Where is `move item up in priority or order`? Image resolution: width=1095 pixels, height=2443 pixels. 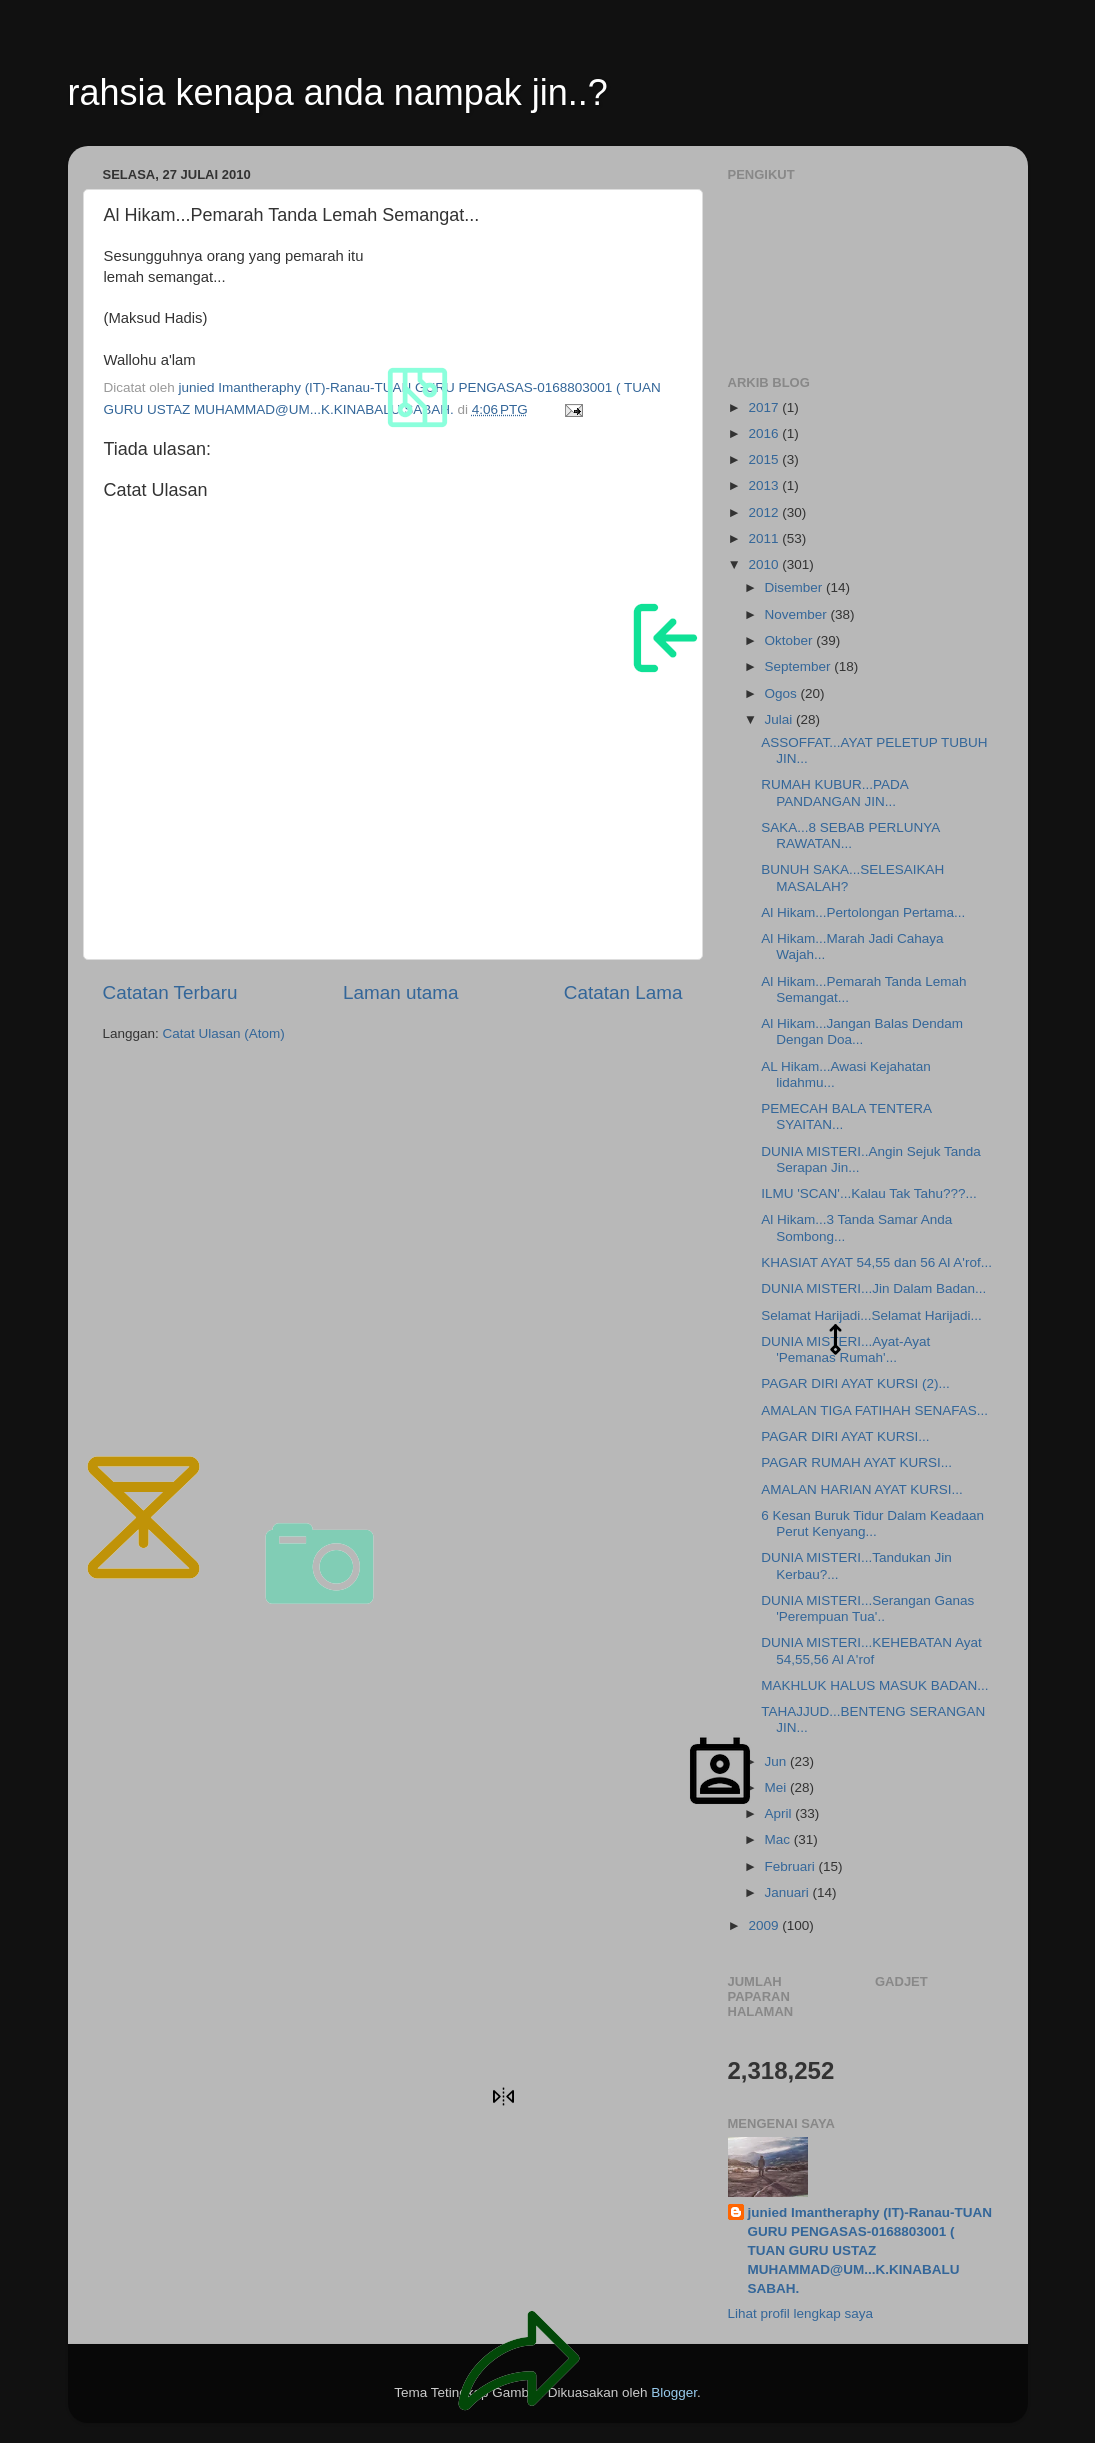 move item up in priority or order is located at coordinates (835, 1339).